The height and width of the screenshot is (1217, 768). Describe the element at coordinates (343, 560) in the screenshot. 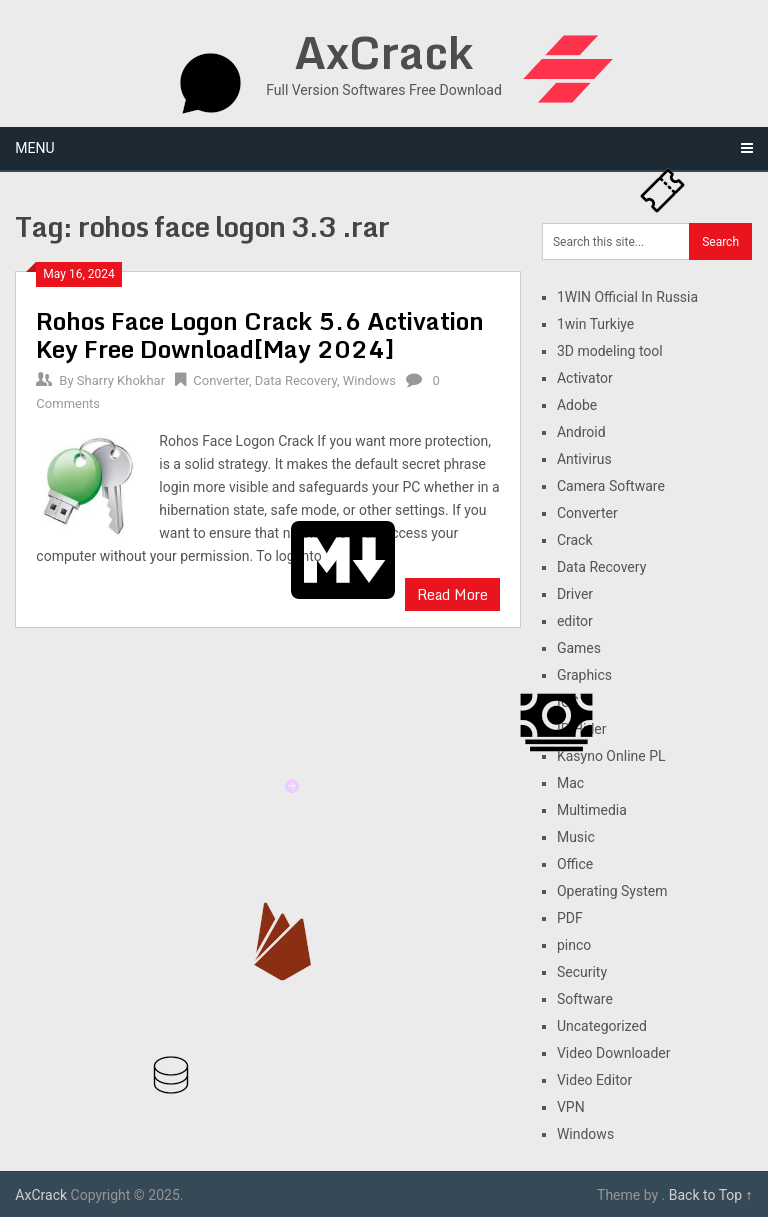

I see `indicates markdown formatting is supported` at that location.